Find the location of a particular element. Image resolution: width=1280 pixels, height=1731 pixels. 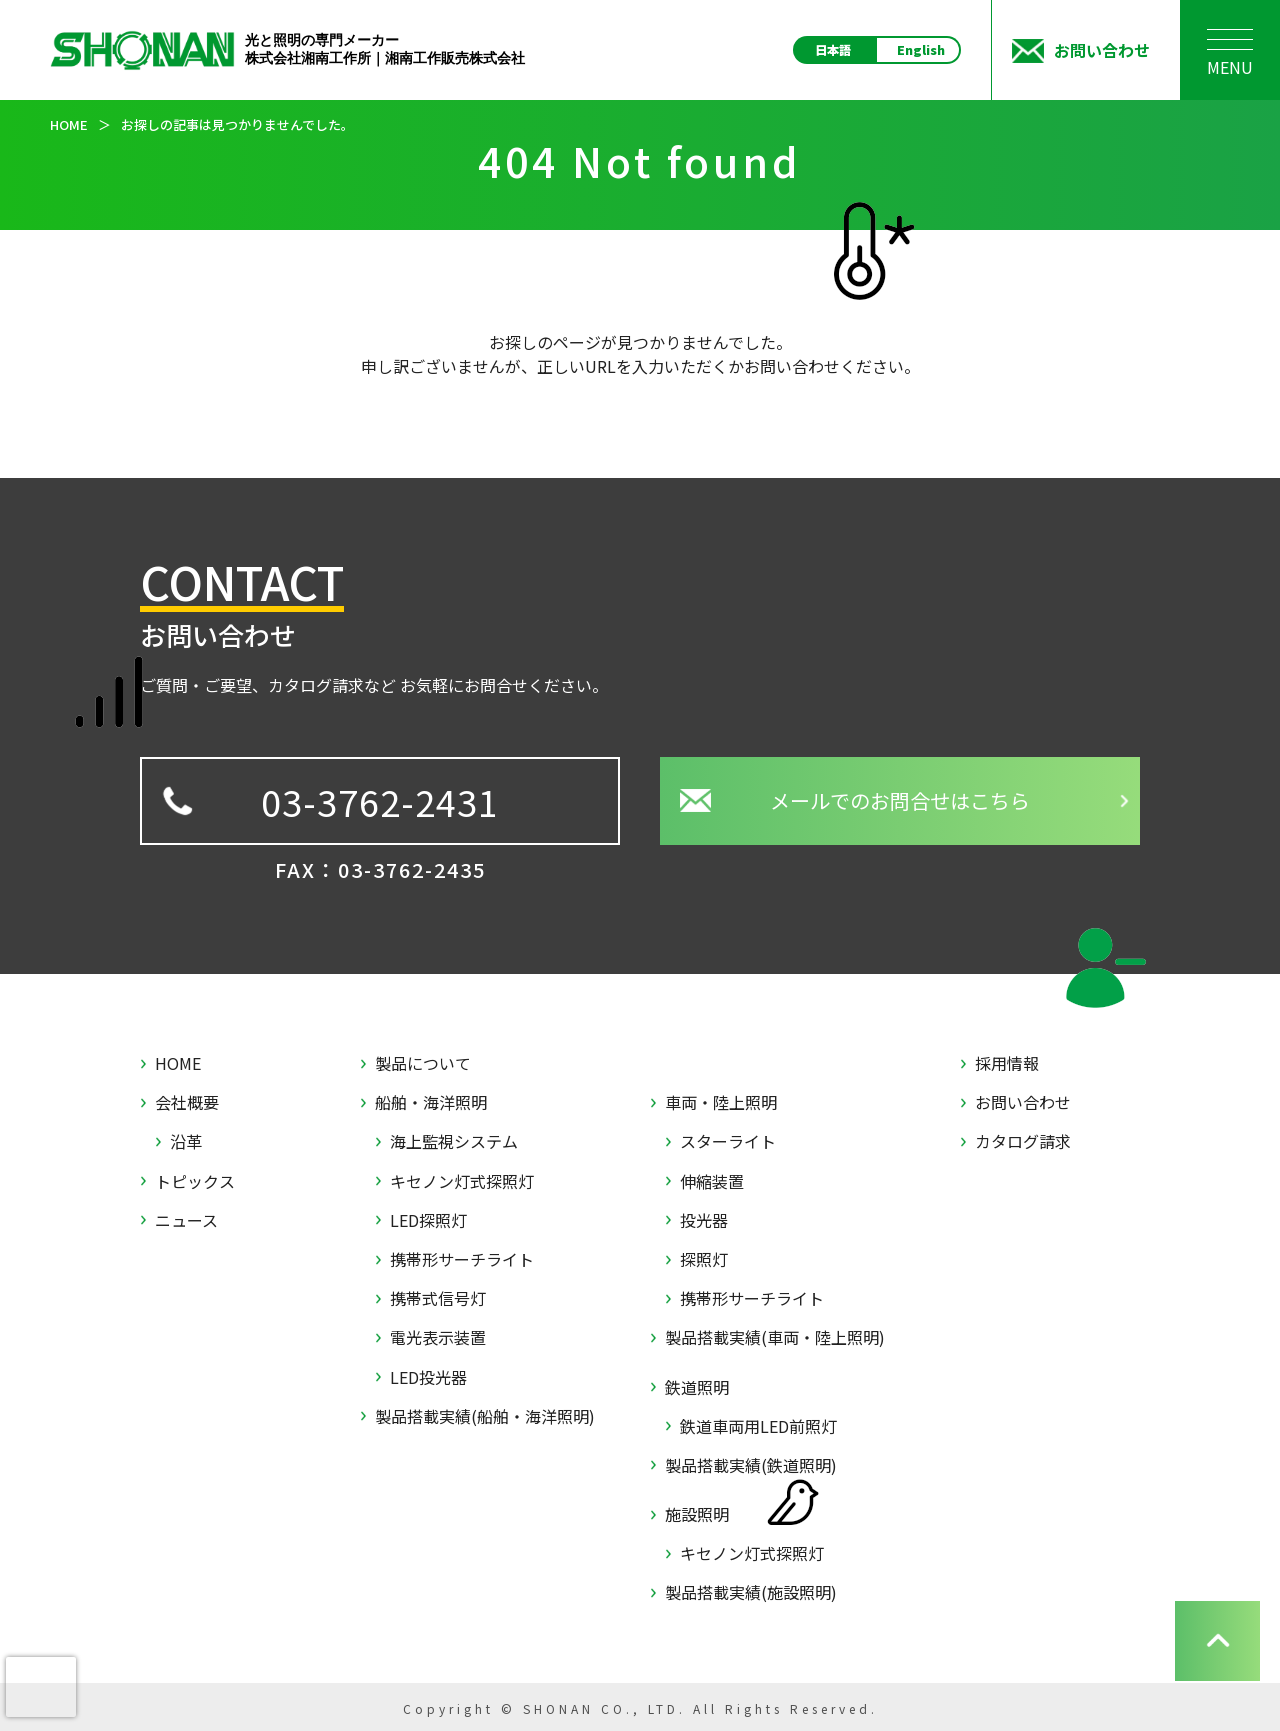

remove a user or contact is located at coordinates (1102, 968).